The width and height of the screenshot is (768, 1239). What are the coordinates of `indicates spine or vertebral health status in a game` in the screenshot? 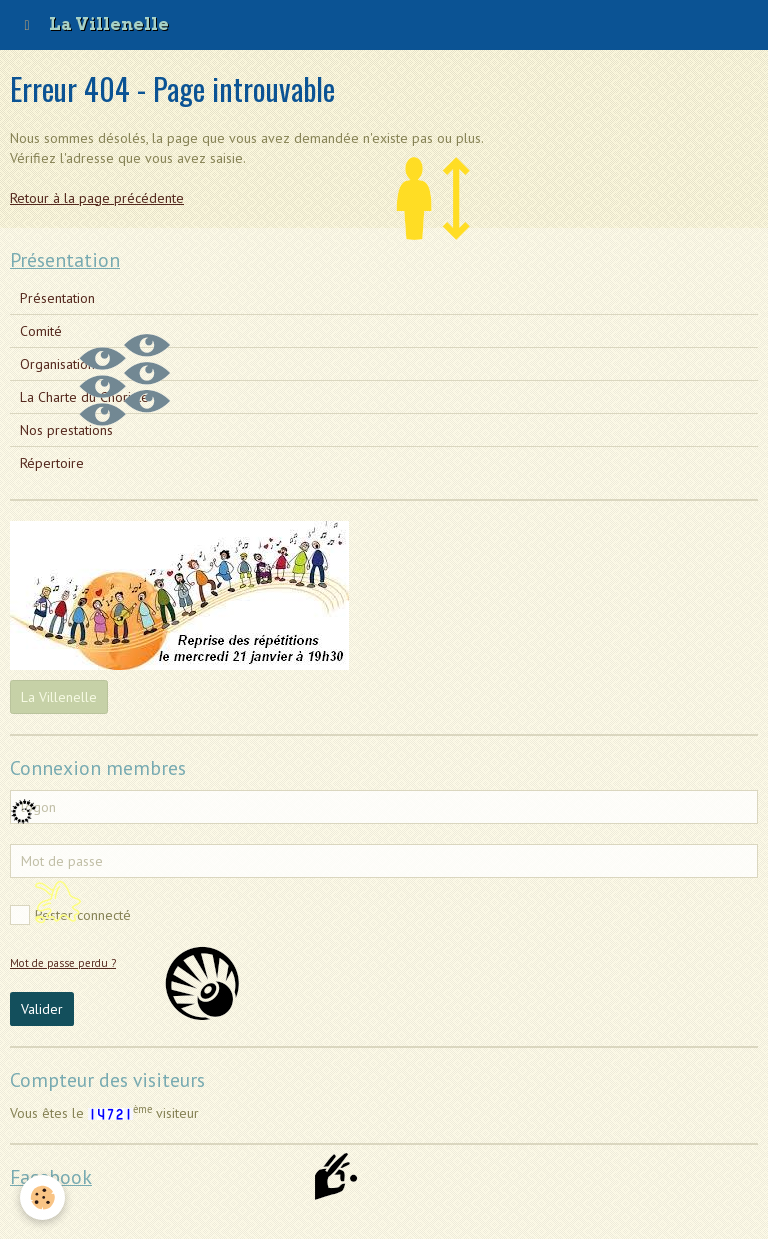 It's located at (23, 811).